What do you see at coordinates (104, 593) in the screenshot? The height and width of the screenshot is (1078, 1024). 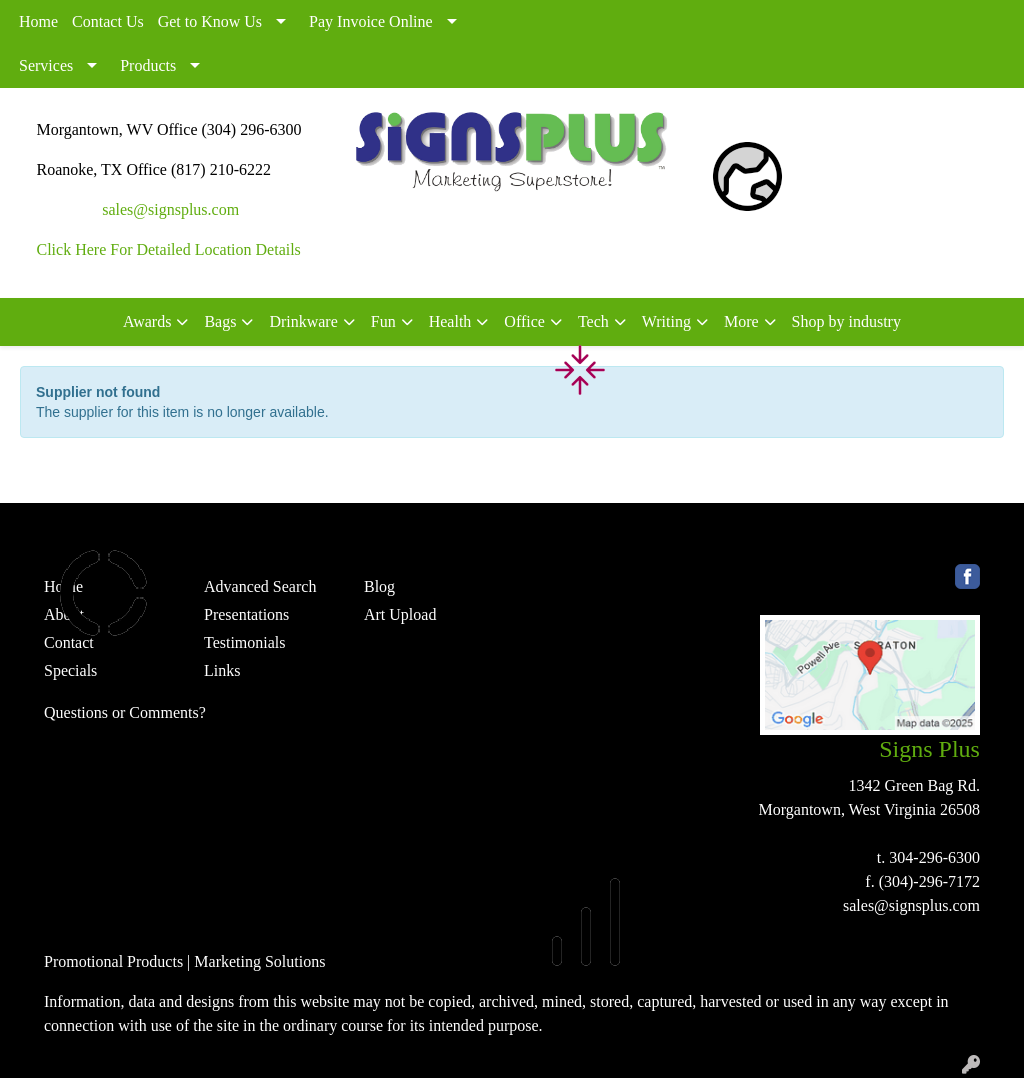 I see `loading or processing in progress` at bounding box center [104, 593].